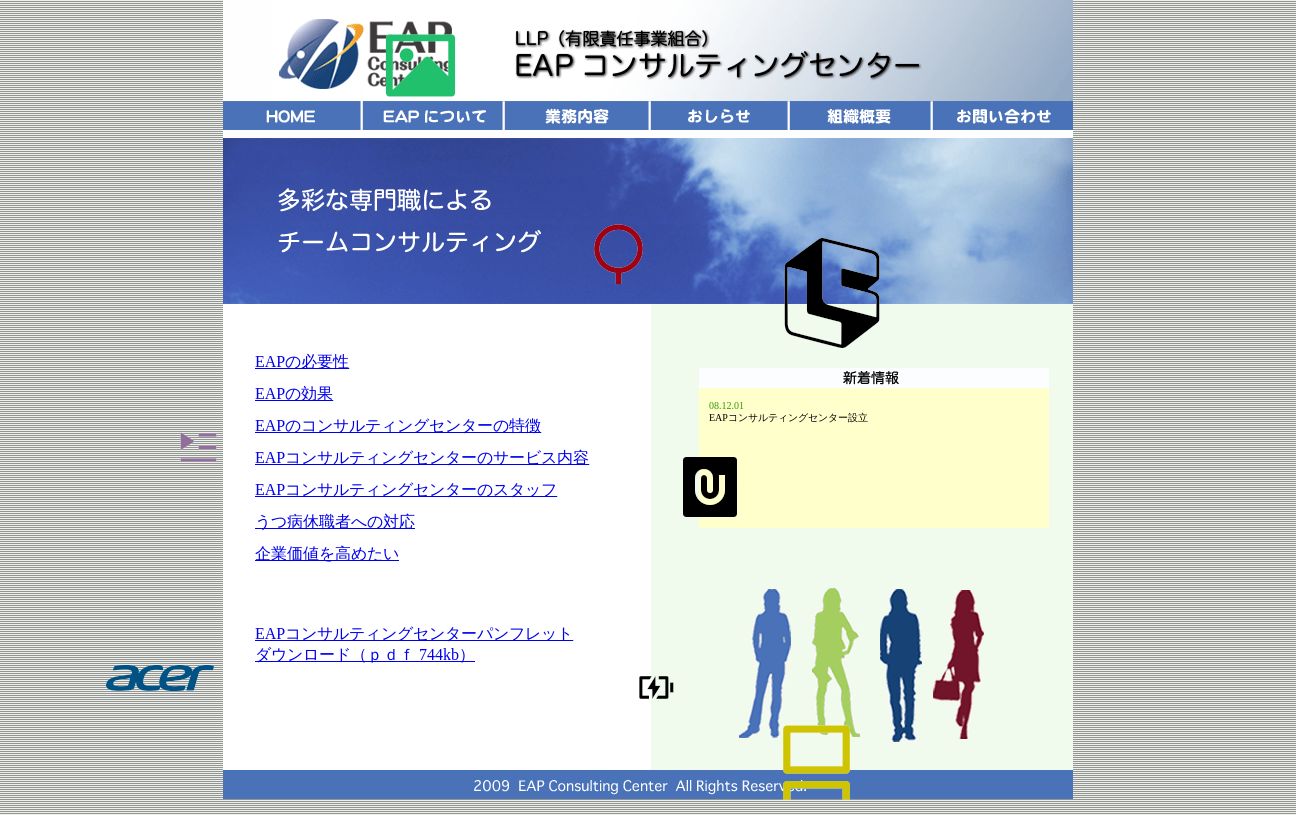 This screenshot has width=1296, height=815. Describe the element at coordinates (618, 251) in the screenshot. I see `mark a location on the map` at that location.